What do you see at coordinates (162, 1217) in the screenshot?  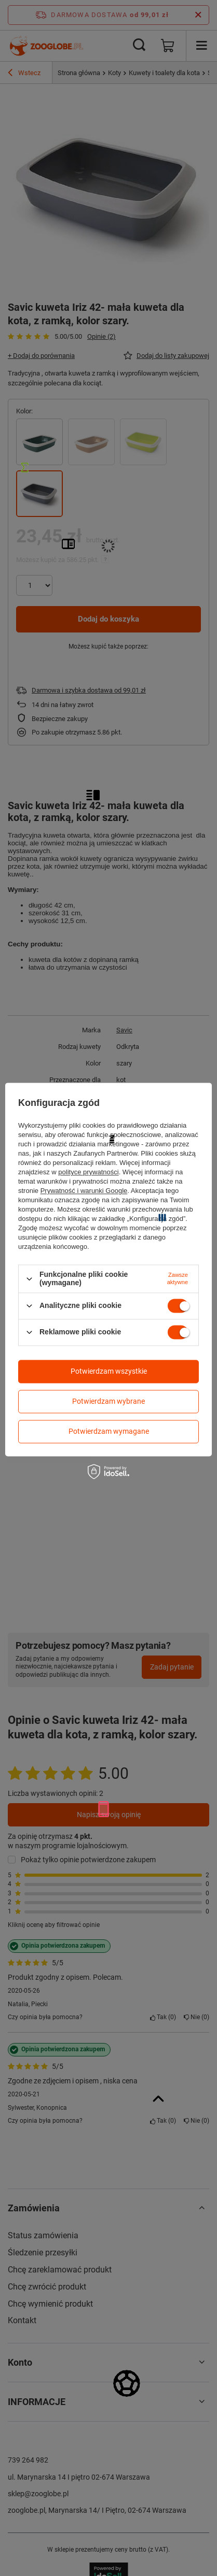 I see `switch to three-column layout` at bounding box center [162, 1217].